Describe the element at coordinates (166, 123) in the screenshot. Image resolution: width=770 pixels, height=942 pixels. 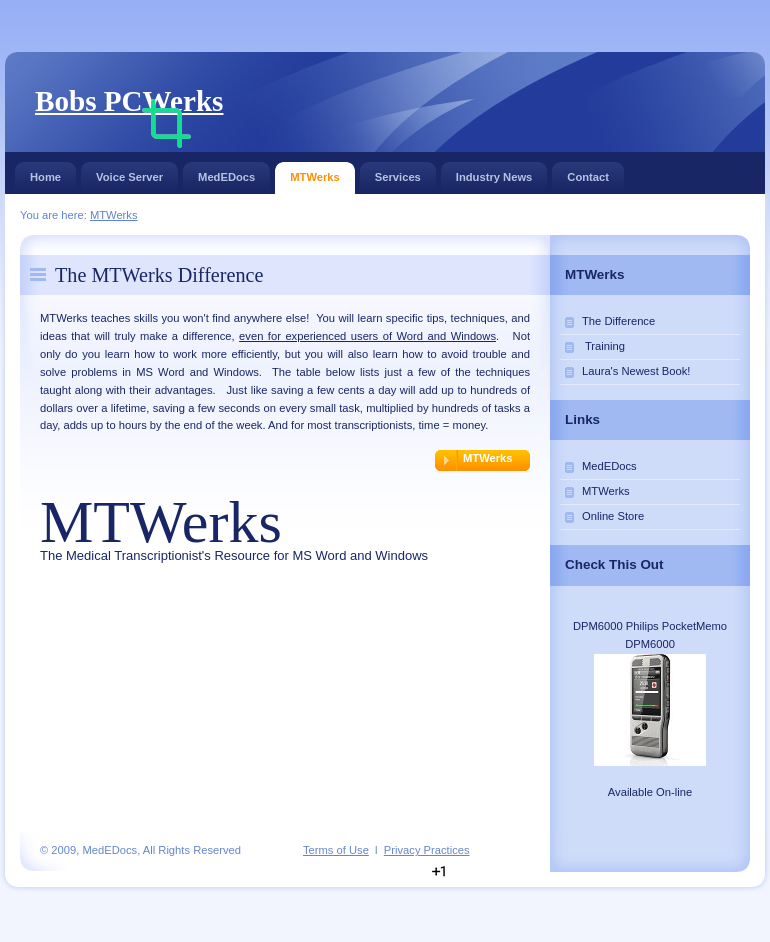
I see `crop an image or photo` at that location.